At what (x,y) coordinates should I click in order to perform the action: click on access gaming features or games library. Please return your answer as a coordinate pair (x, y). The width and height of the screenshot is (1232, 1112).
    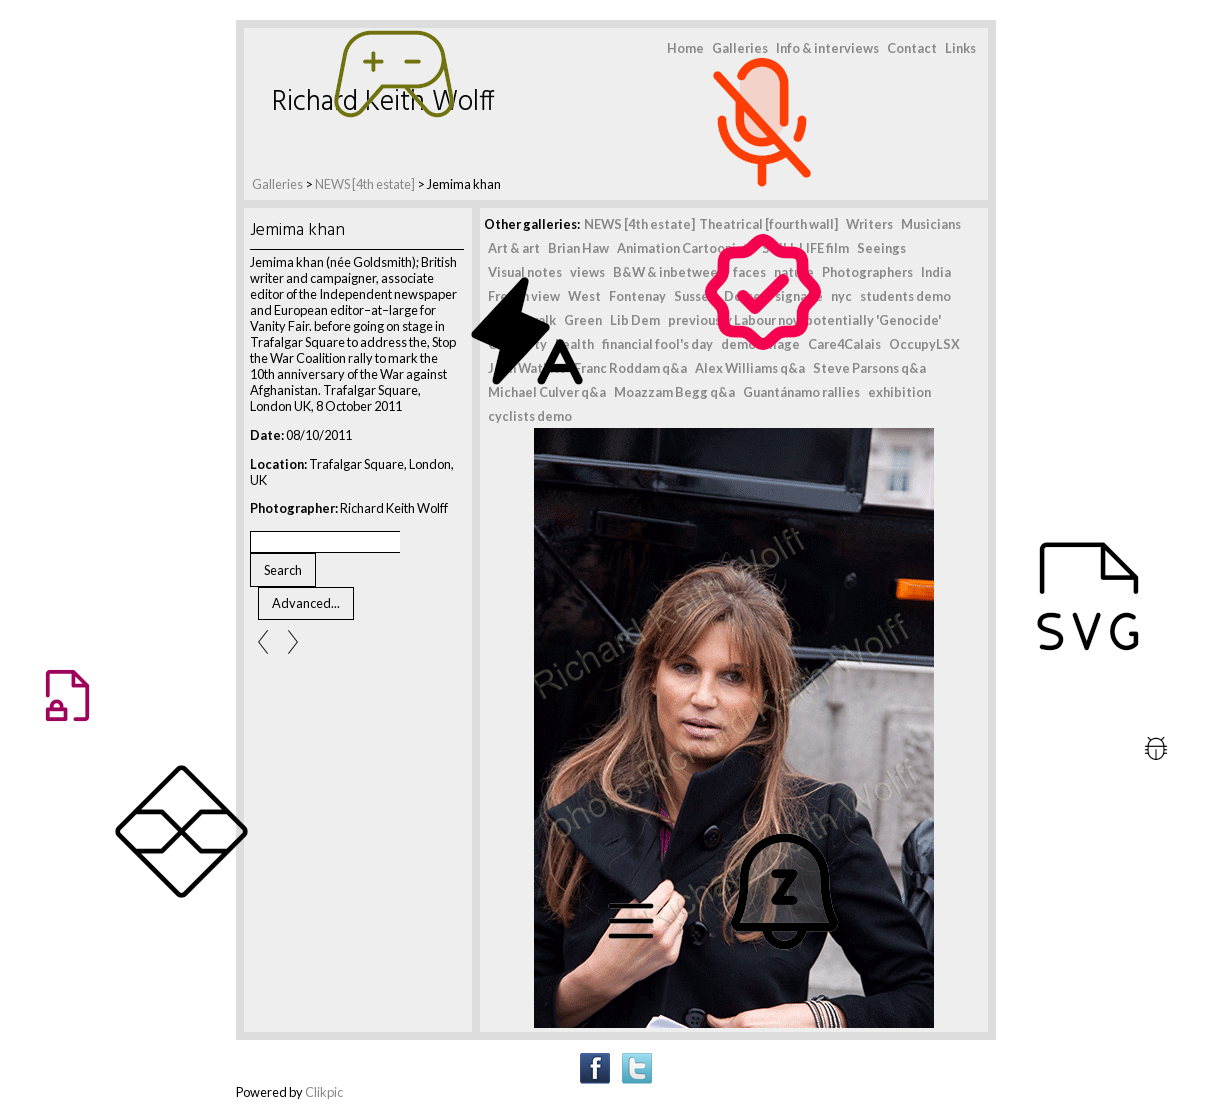
    Looking at the image, I should click on (394, 74).